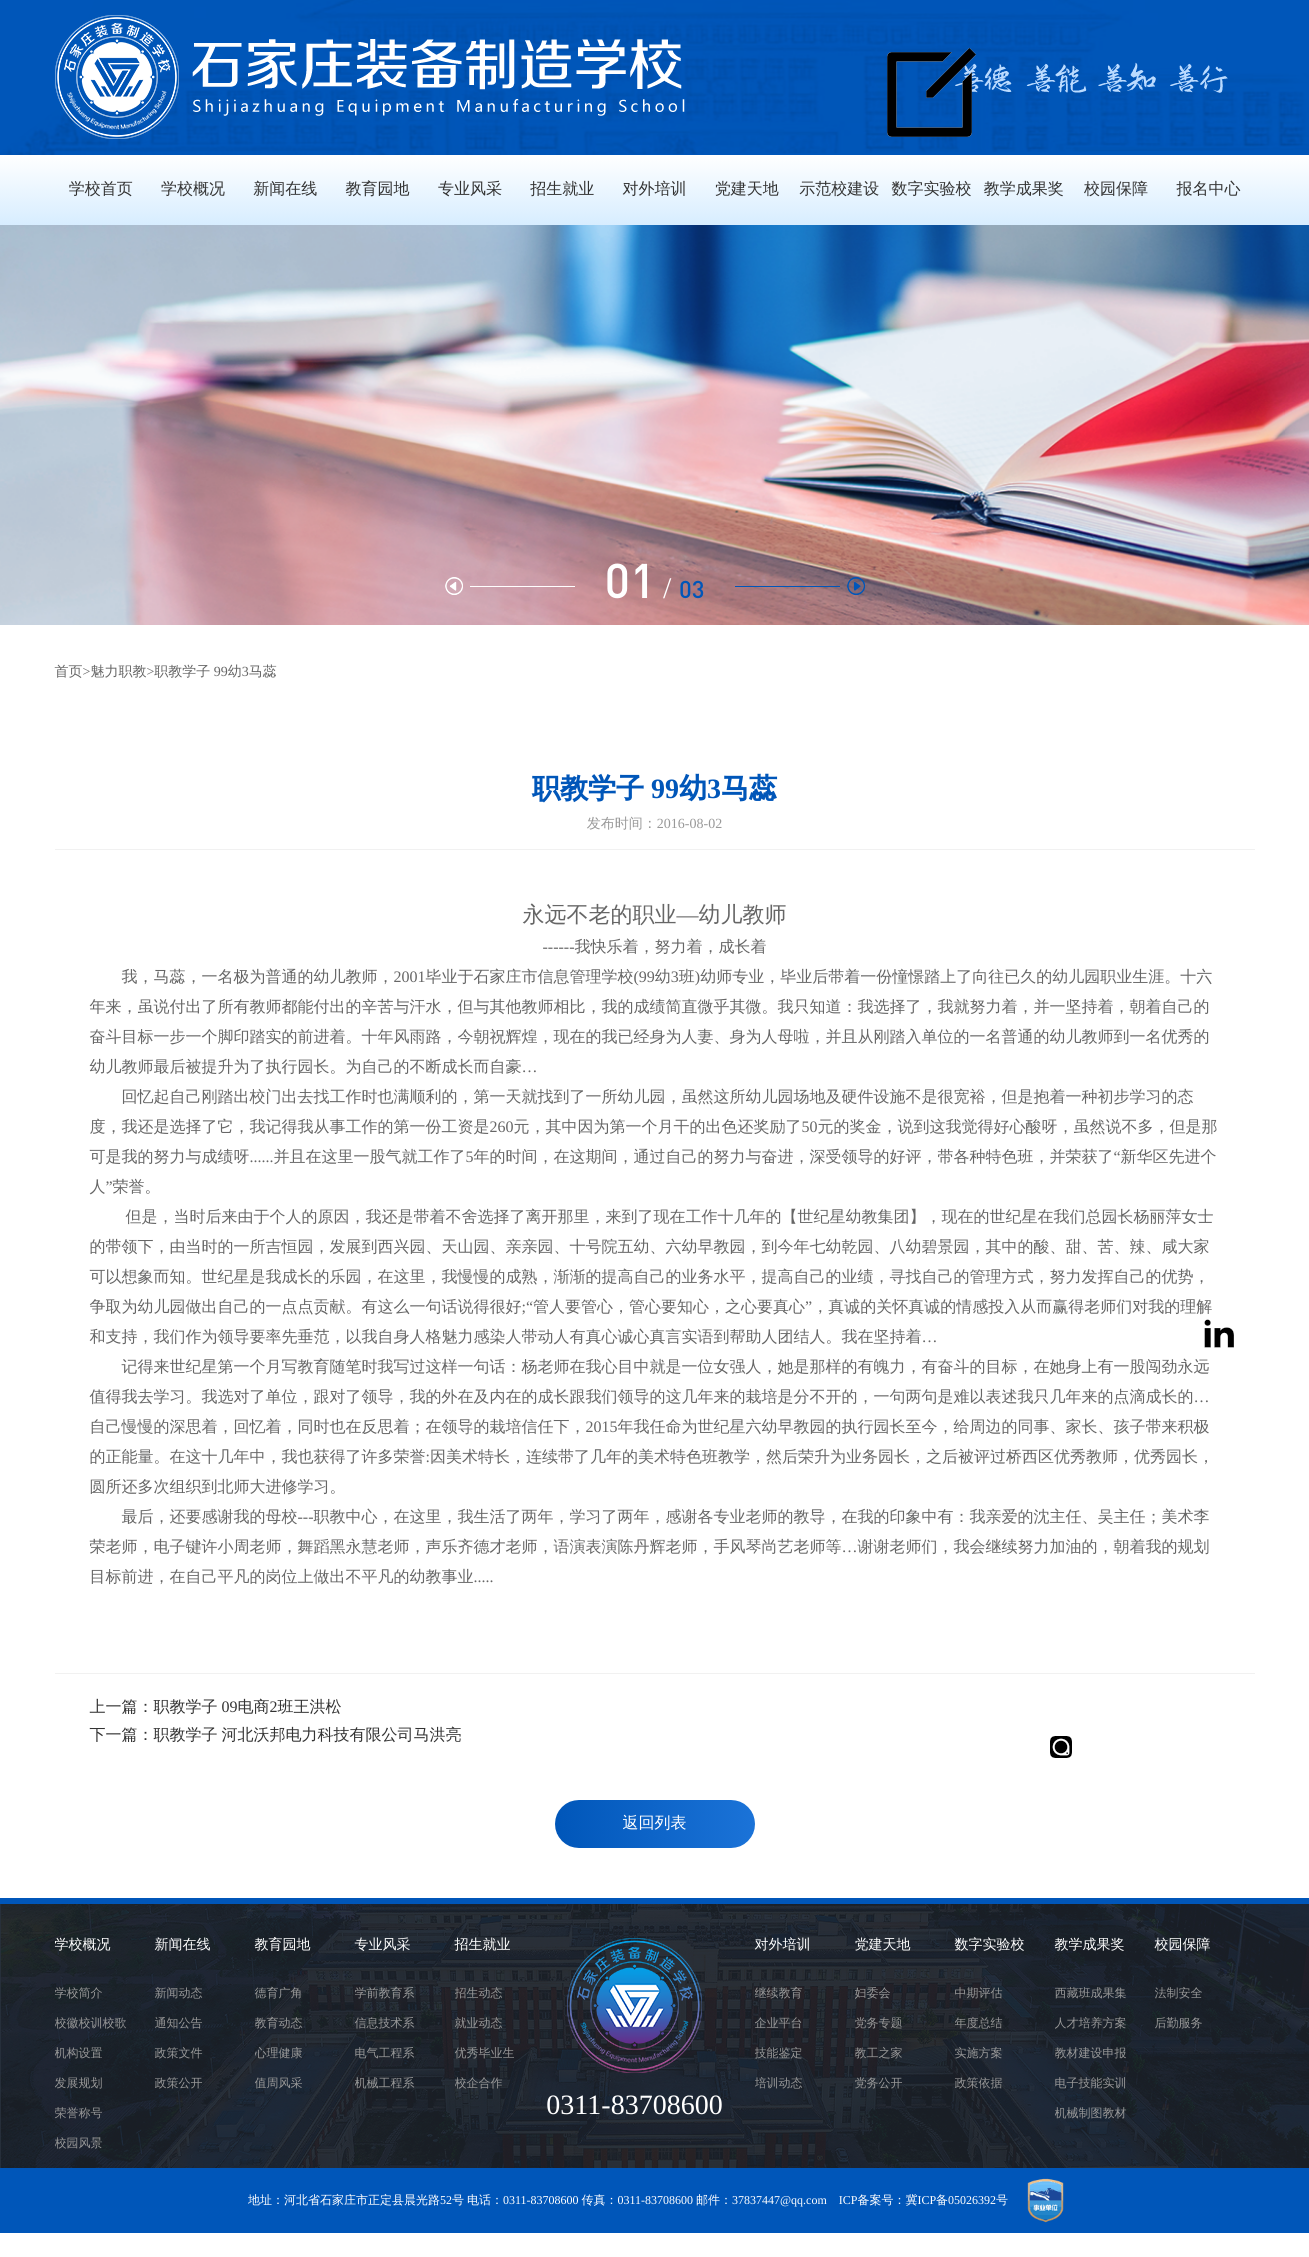  I want to click on open LinkedIn profile or page, so click(1218, 1333).